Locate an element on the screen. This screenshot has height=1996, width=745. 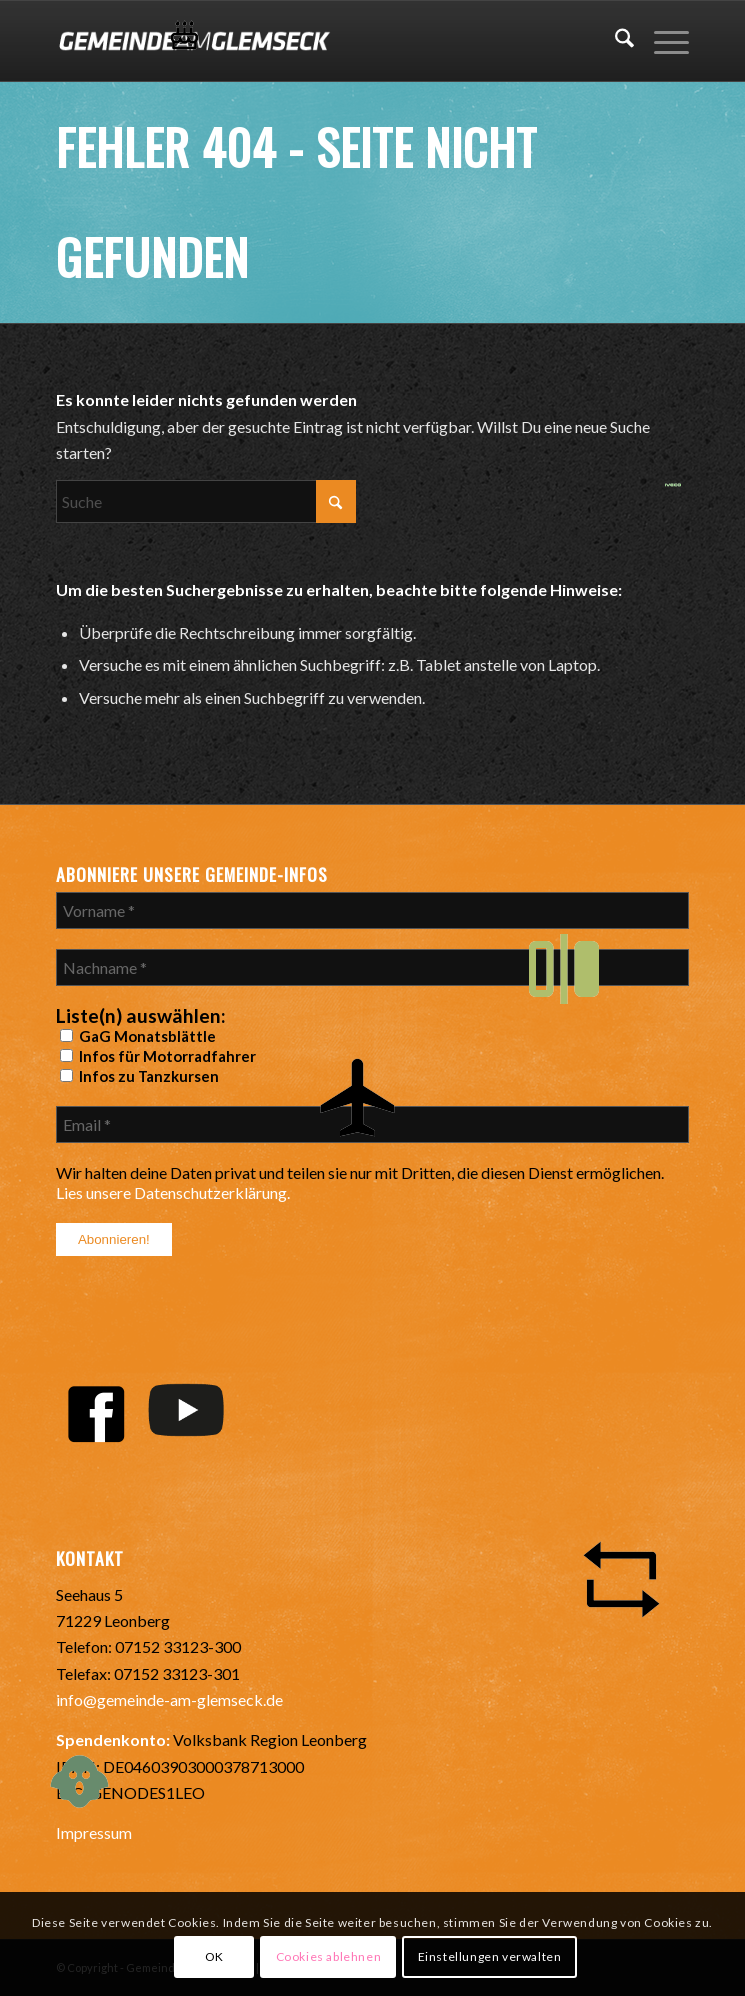
enable airplane mode is located at coordinates (355, 1097).